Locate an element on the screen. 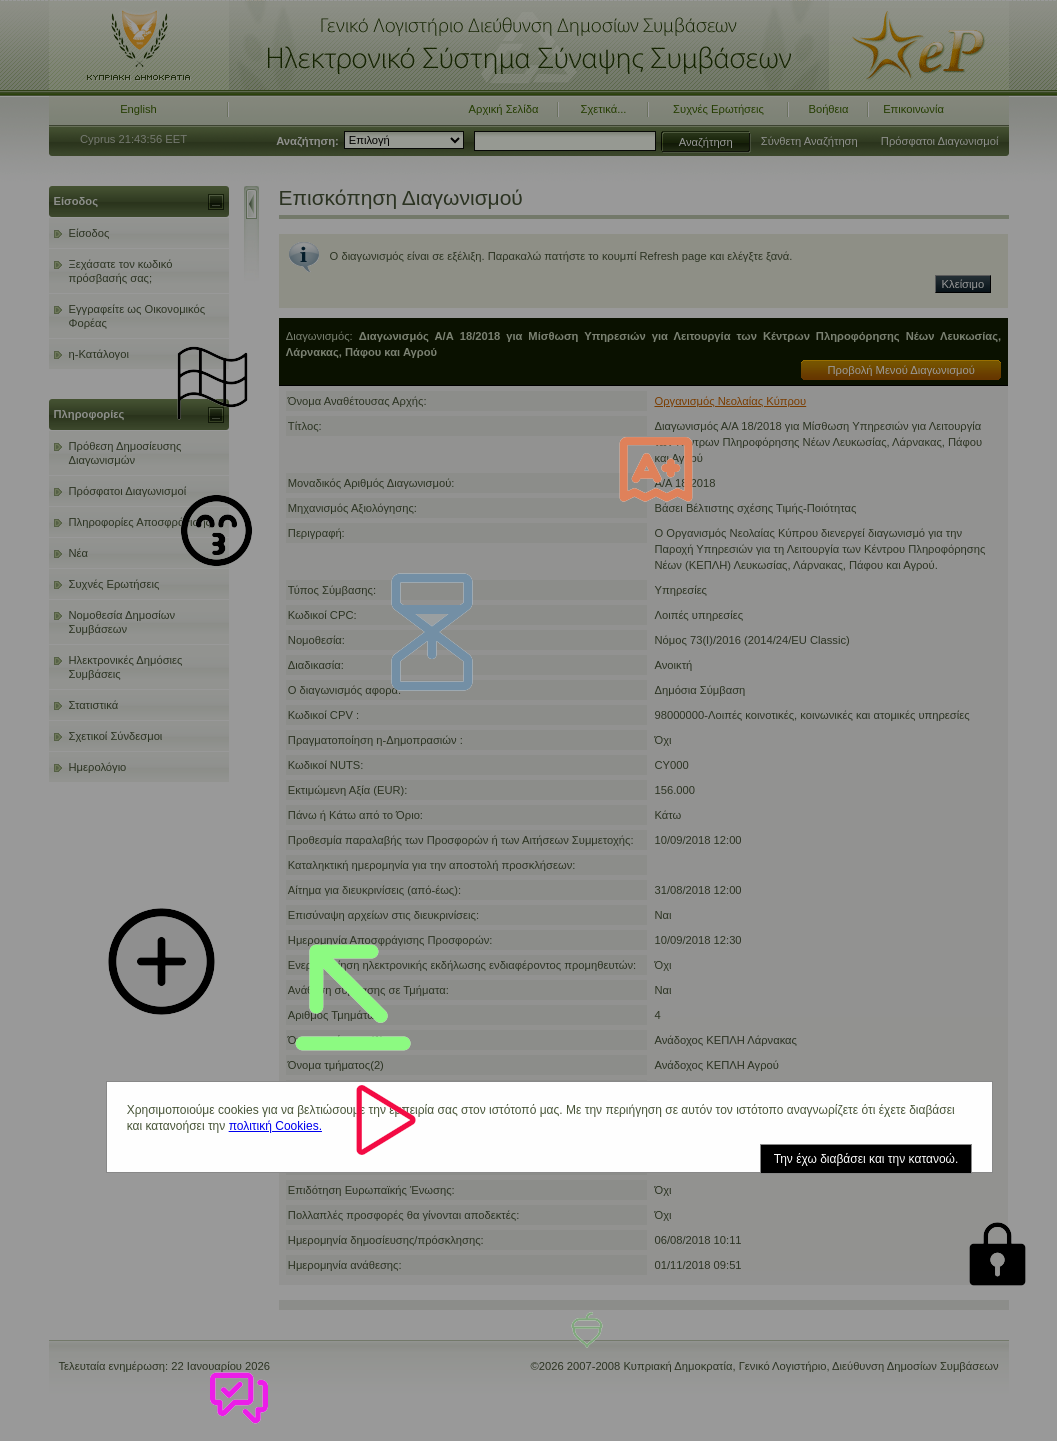  nature or outdoors category icon is located at coordinates (587, 1330).